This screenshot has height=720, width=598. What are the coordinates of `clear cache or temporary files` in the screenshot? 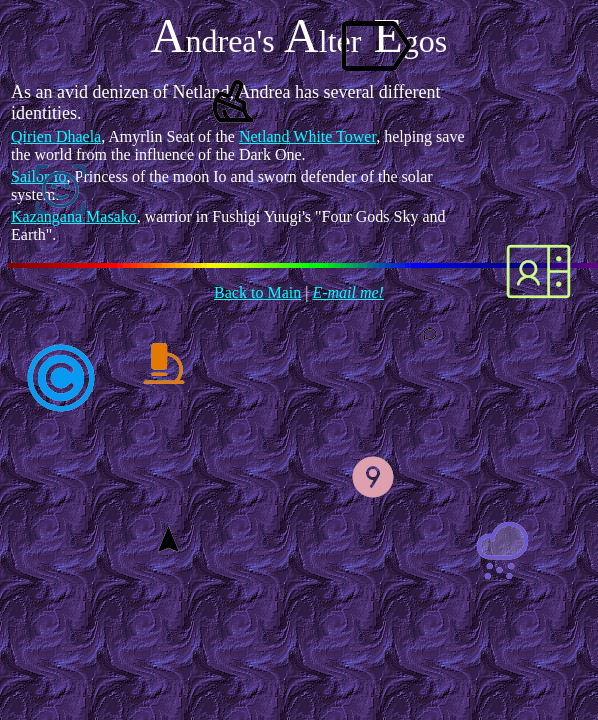 It's located at (232, 102).